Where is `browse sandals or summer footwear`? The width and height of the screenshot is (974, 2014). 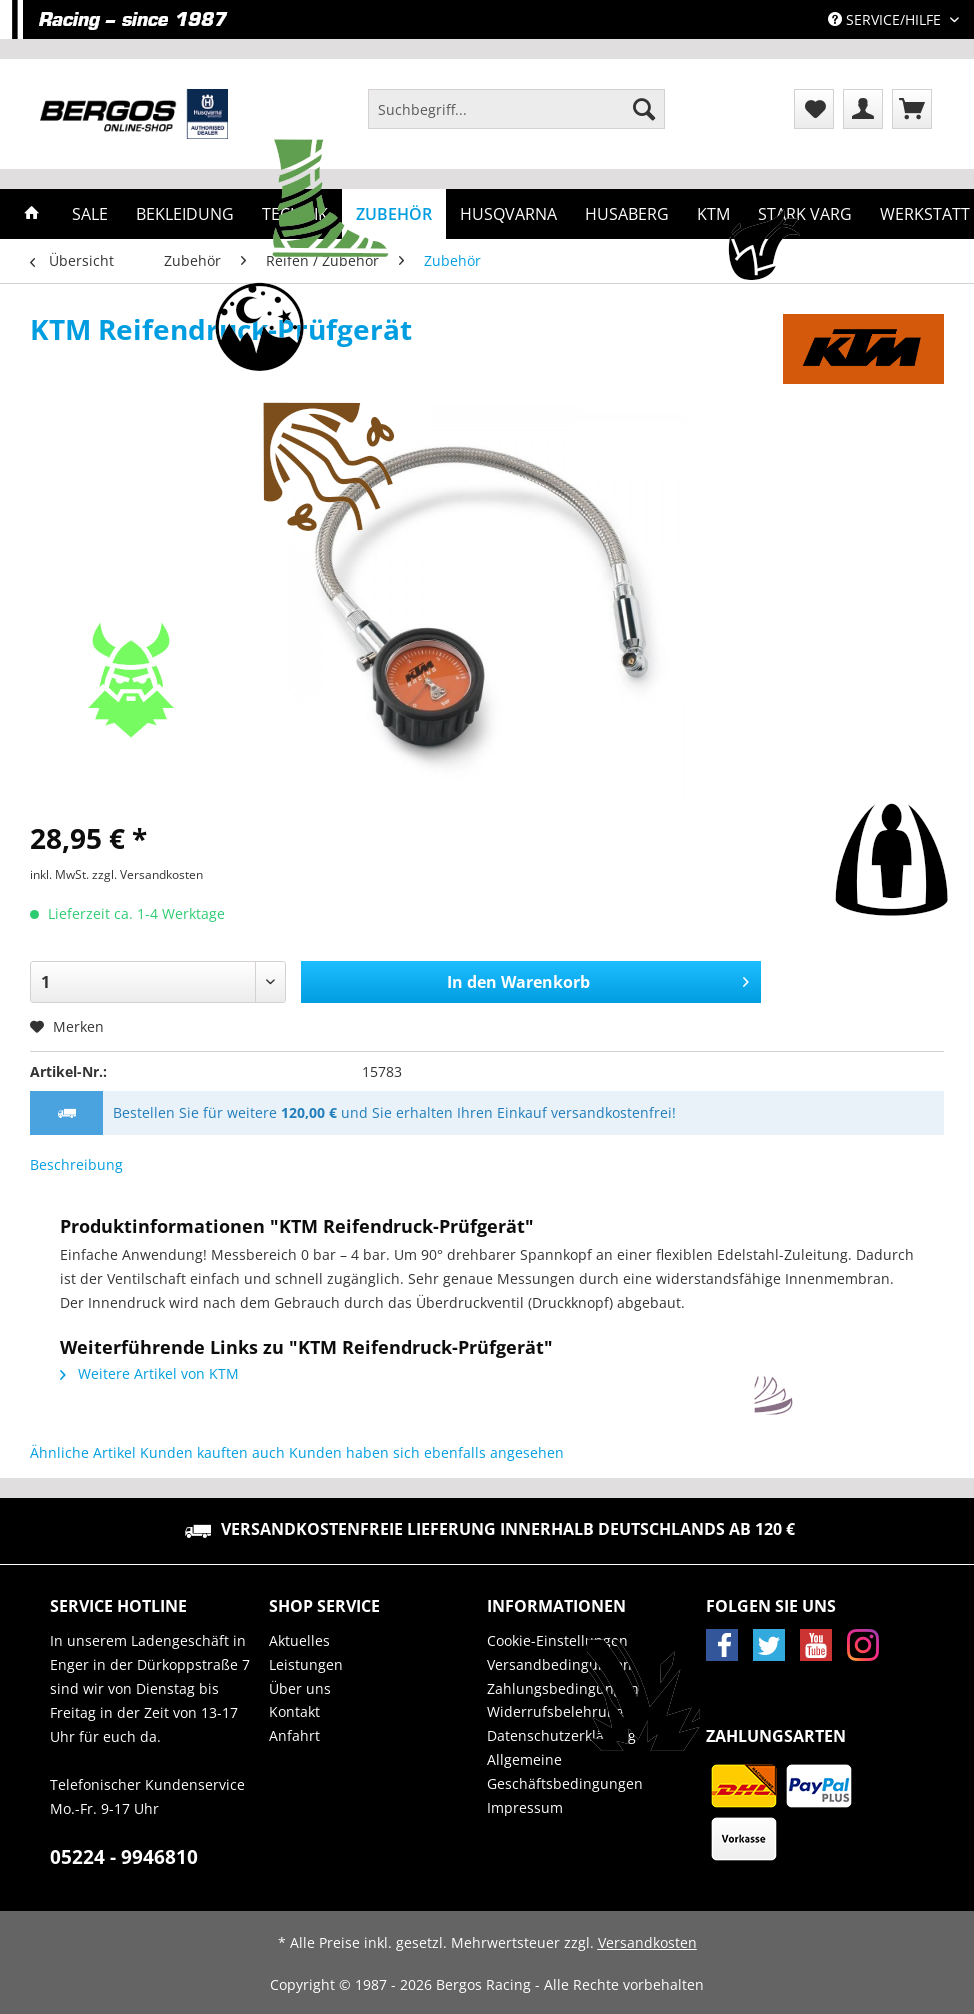
browse sandals or summer footwear is located at coordinates (330, 199).